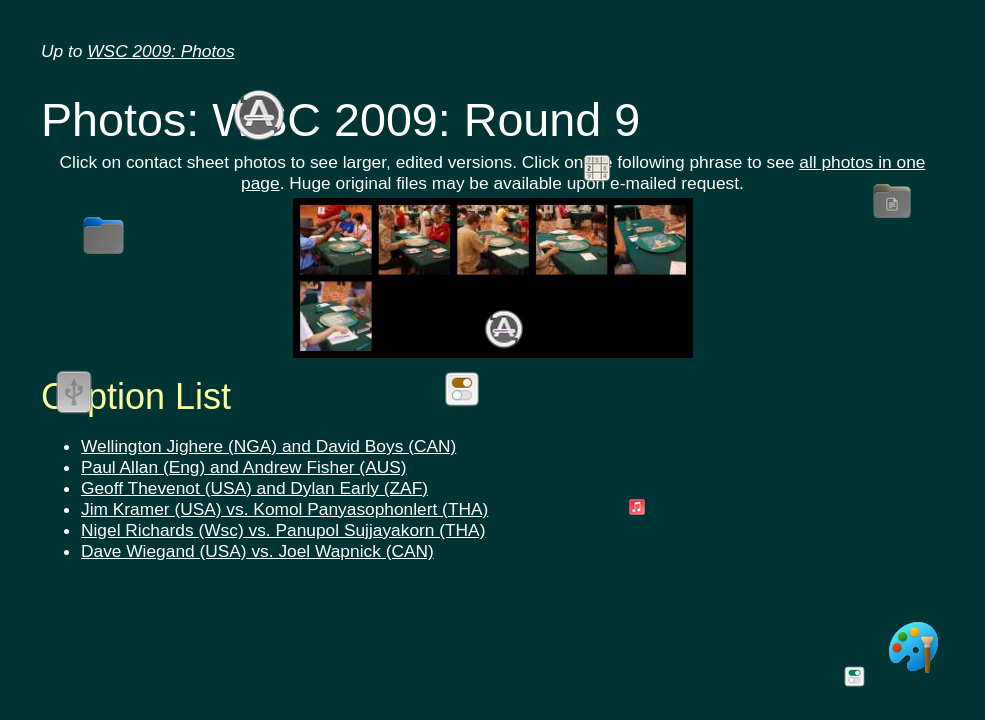  Describe the element at coordinates (854, 676) in the screenshot. I see `access system settings and preferences` at that location.